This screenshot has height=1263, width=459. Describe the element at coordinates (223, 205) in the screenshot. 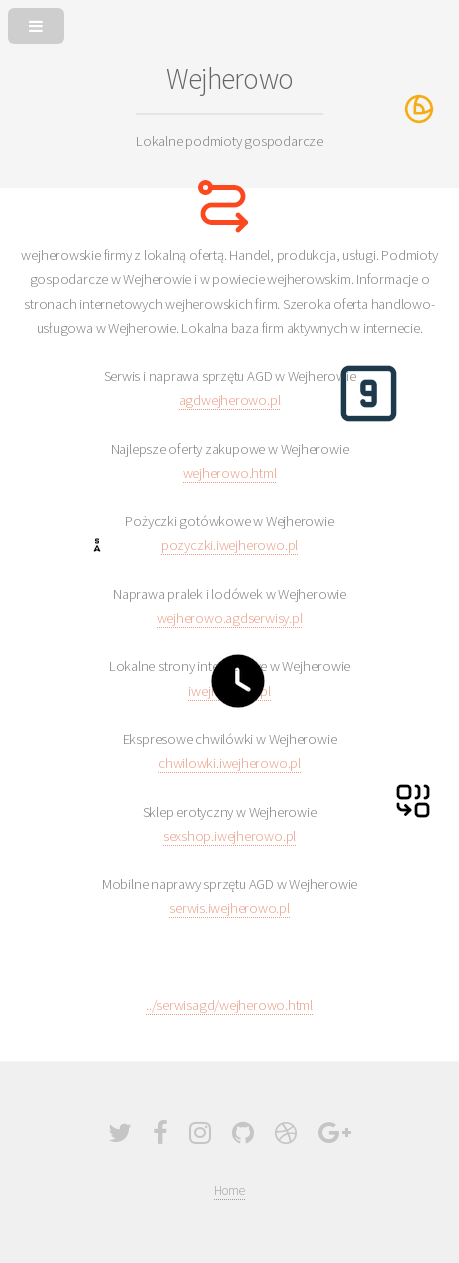

I see `indicates an s-turn right in navigation directions` at that location.